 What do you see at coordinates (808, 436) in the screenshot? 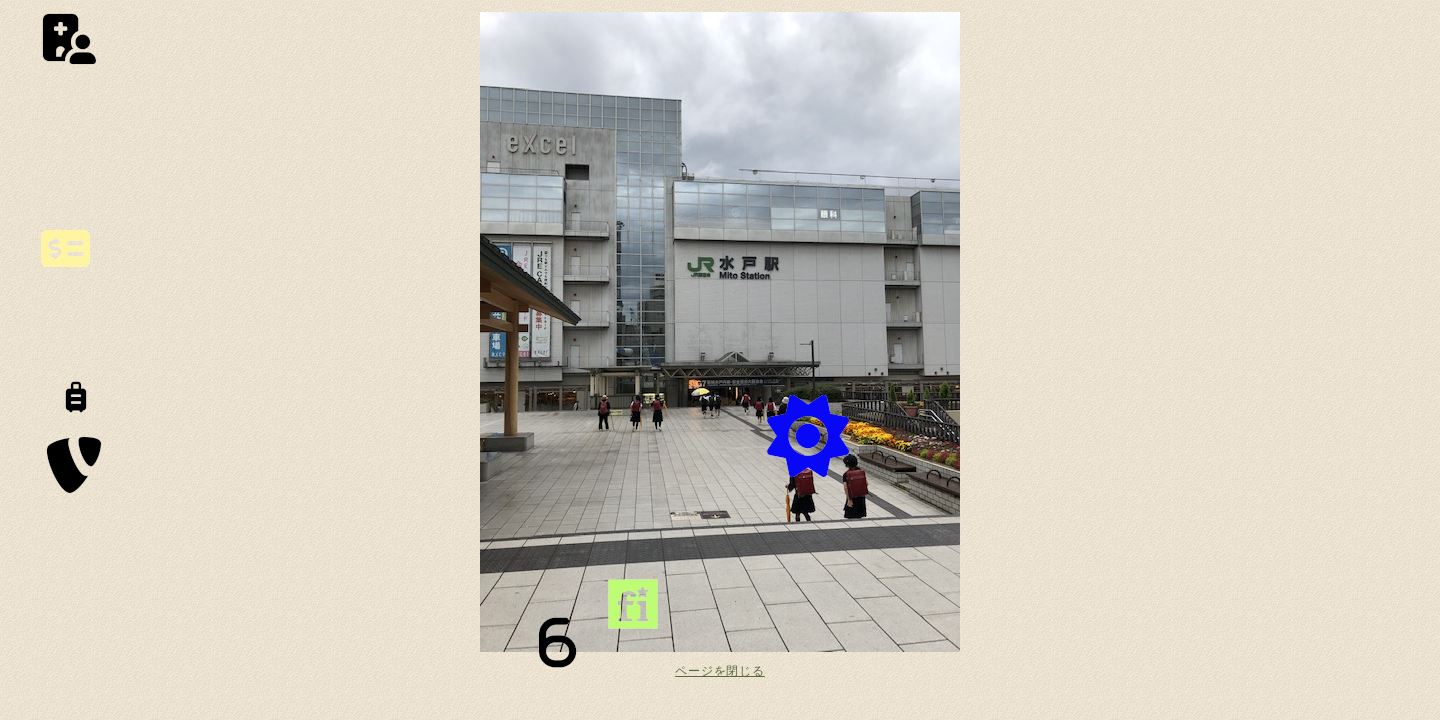
I see `toggle light mode or bright theme` at bounding box center [808, 436].